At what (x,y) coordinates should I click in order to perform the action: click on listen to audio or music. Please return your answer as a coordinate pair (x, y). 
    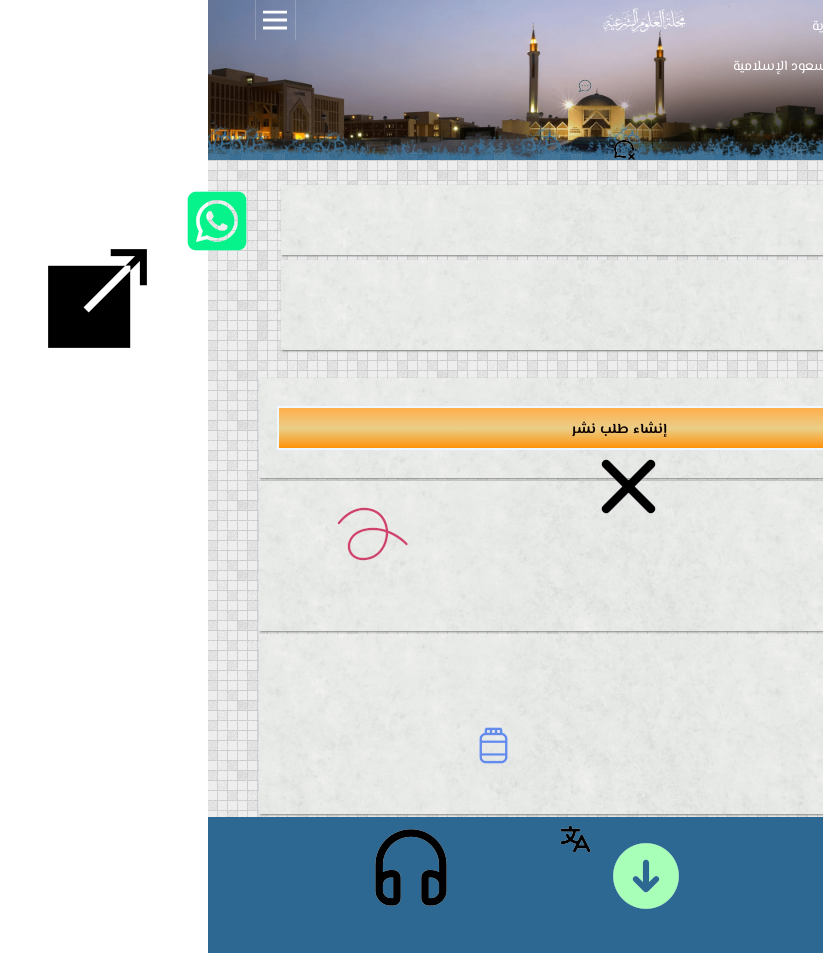
    Looking at the image, I should click on (411, 870).